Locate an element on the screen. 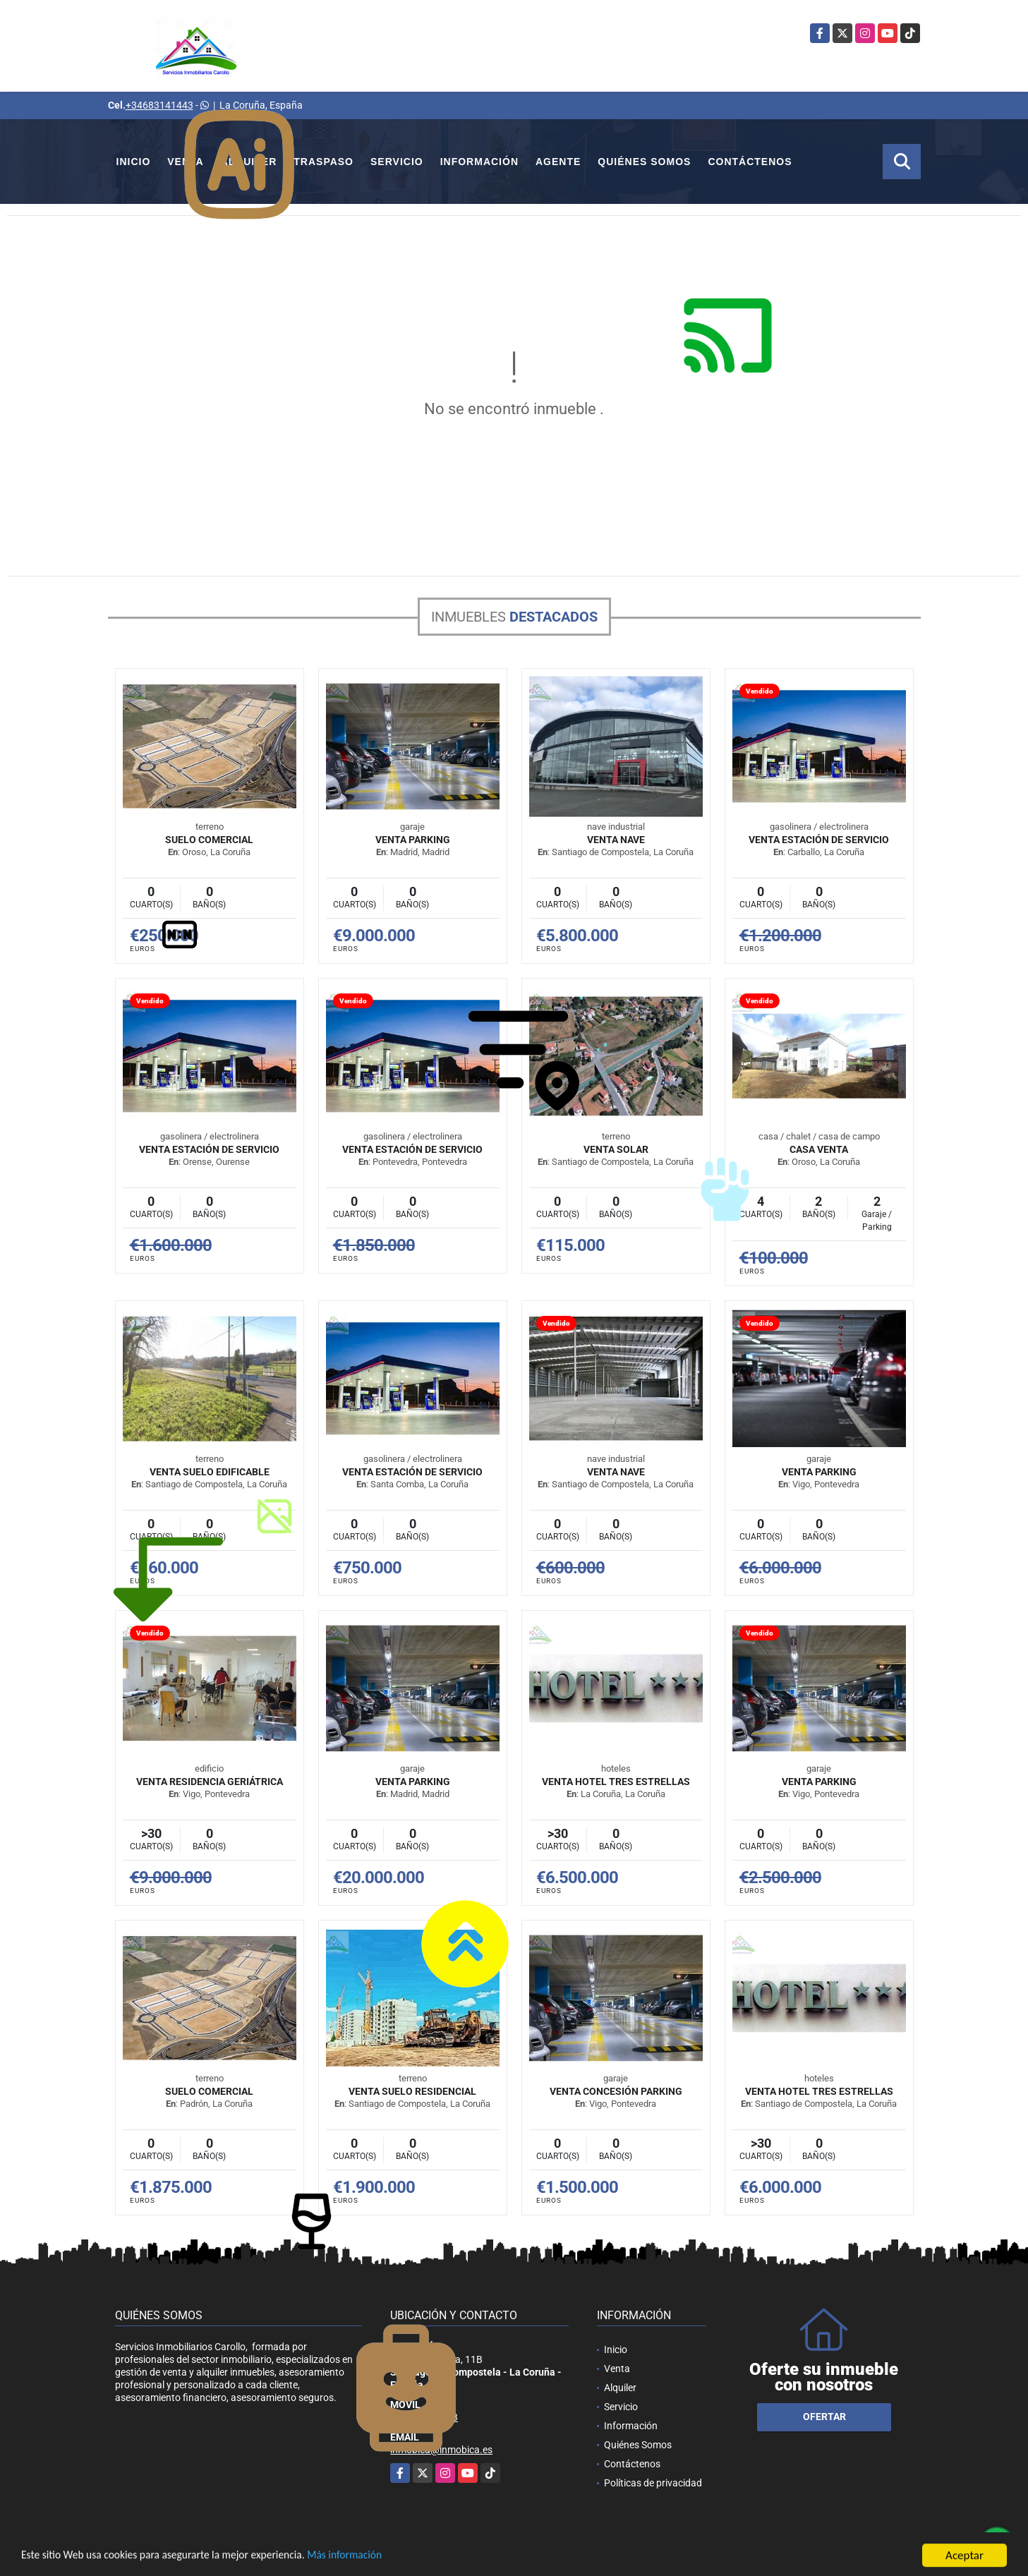  cast your screen to another device is located at coordinates (727, 335).